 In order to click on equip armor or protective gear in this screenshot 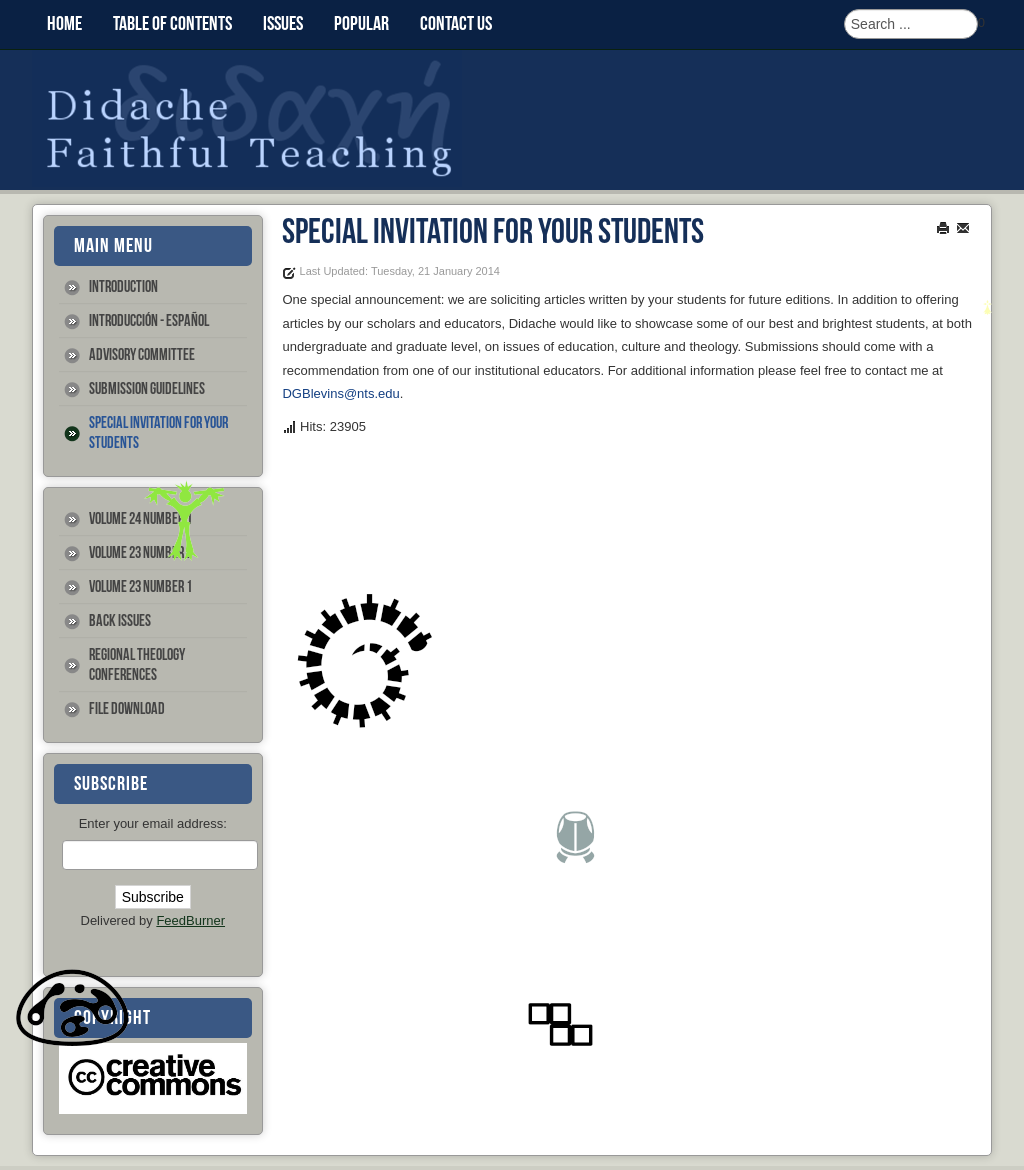, I will do `click(575, 837)`.